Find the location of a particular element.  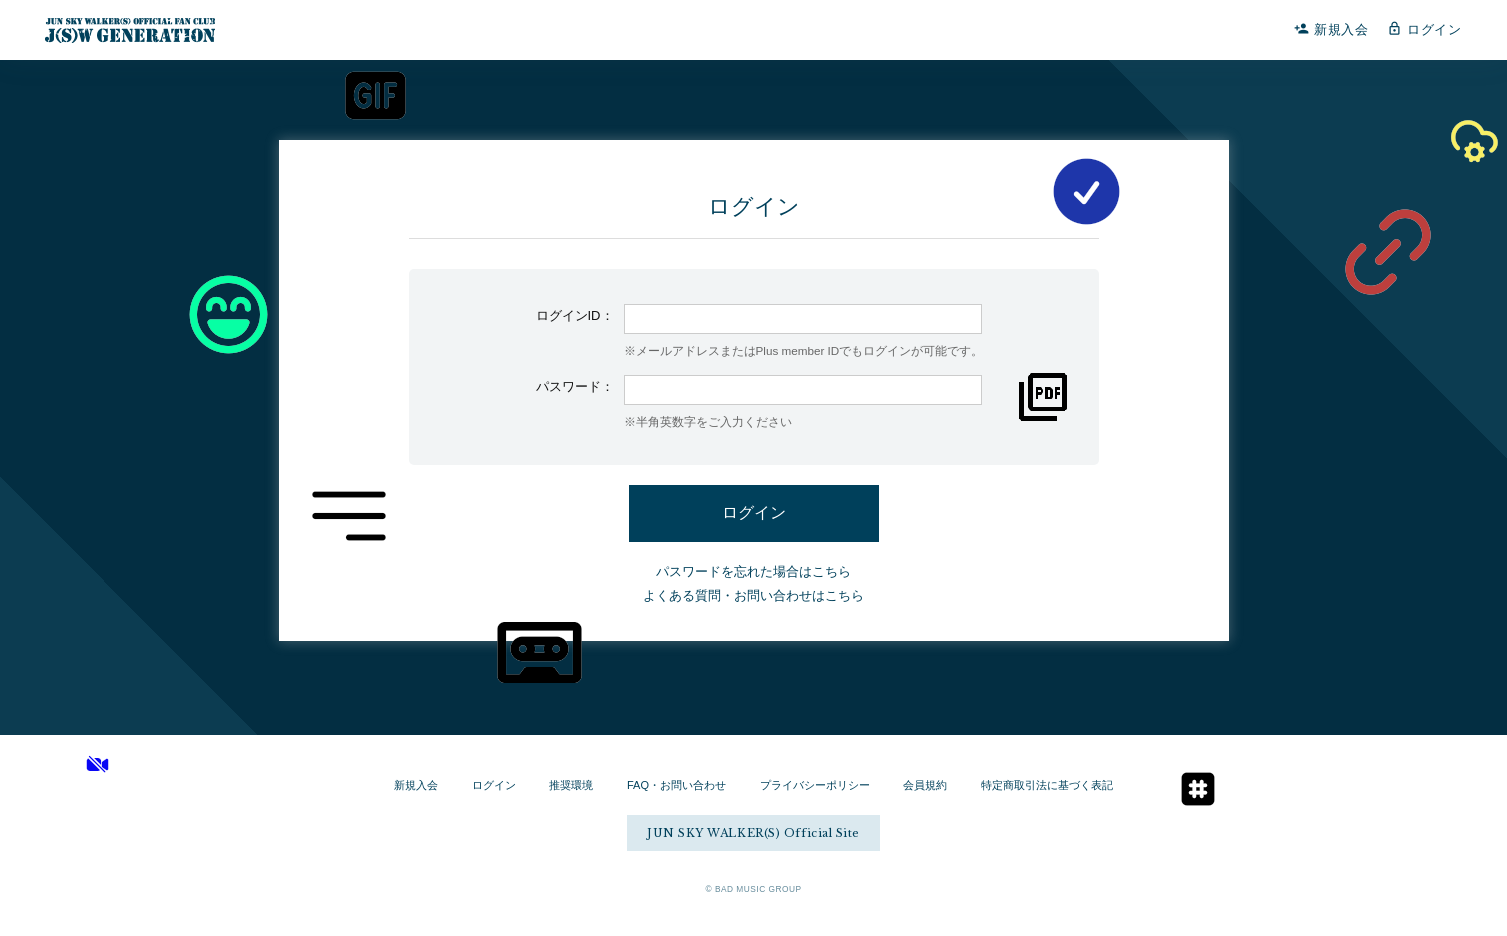

copy or share a link is located at coordinates (1388, 252).